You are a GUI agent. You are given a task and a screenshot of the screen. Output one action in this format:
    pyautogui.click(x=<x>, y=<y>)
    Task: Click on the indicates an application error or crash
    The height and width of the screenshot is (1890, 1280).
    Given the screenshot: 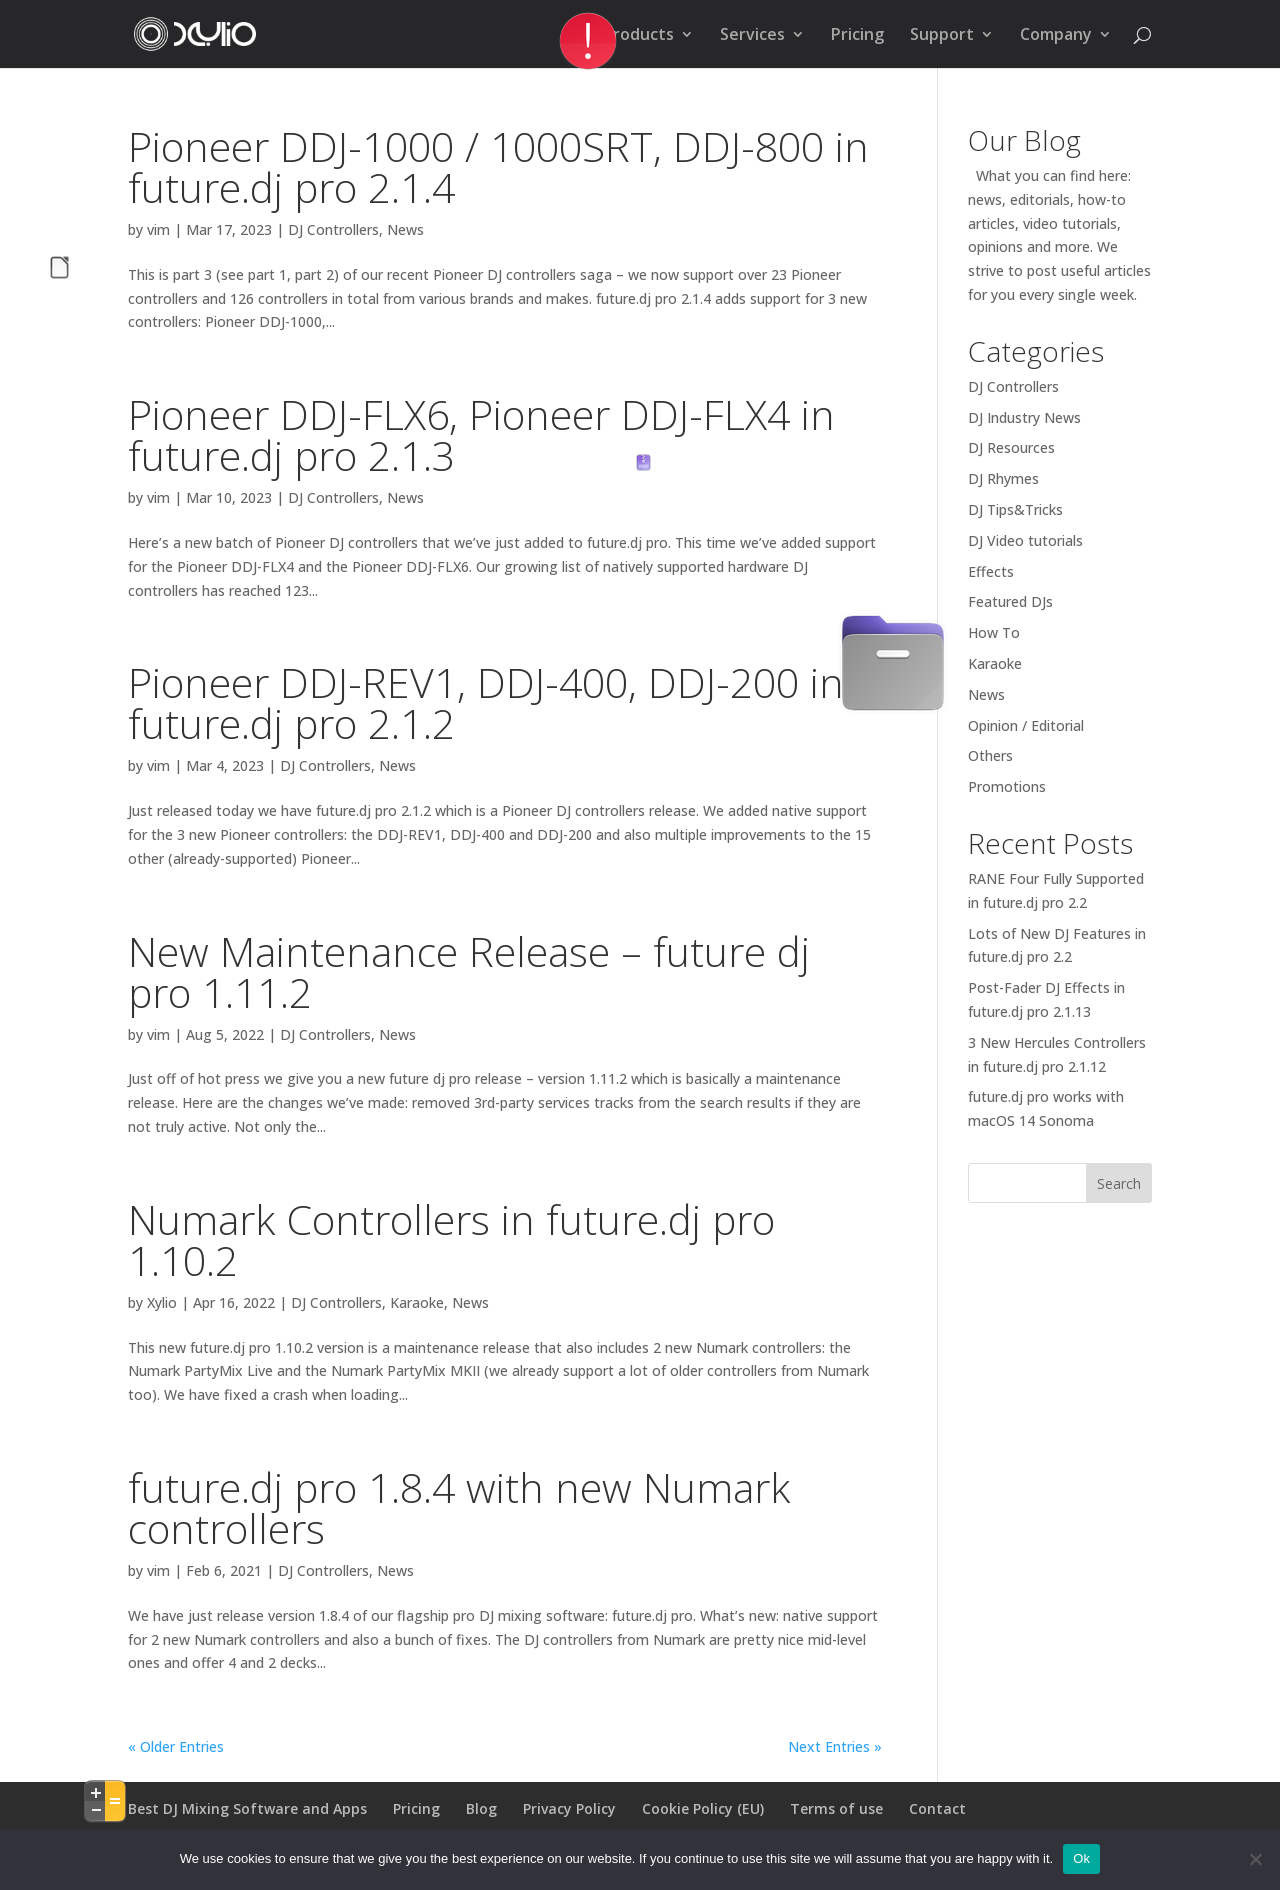 What is the action you would take?
    pyautogui.click(x=588, y=41)
    